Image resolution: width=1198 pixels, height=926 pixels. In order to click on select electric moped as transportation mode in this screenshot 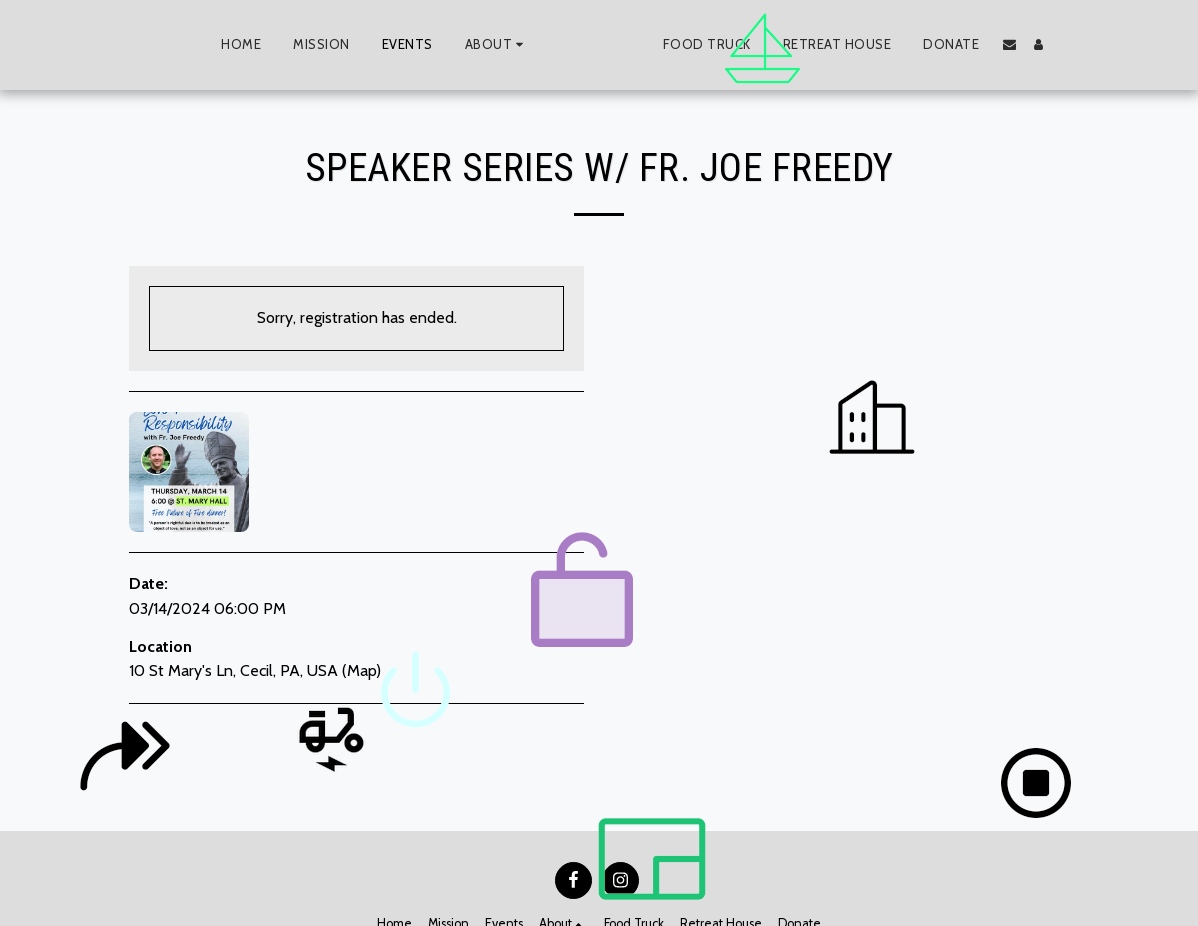, I will do `click(331, 736)`.